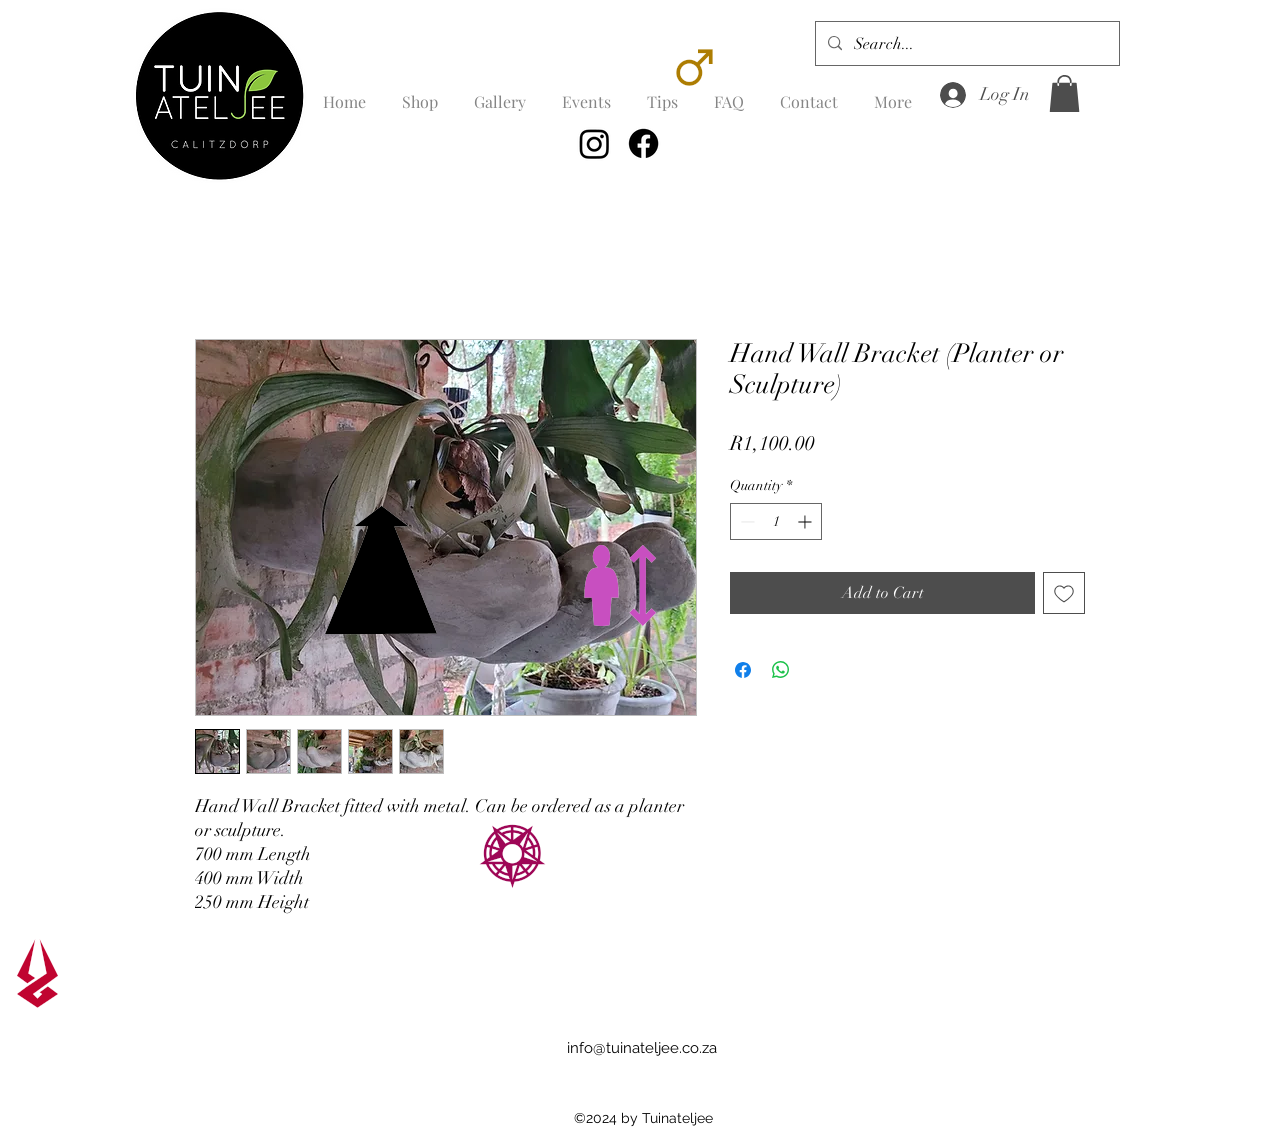  Describe the element at coordinates (512, 856) in the screenshot. I see `indicates occult or mystical game element` at that location.